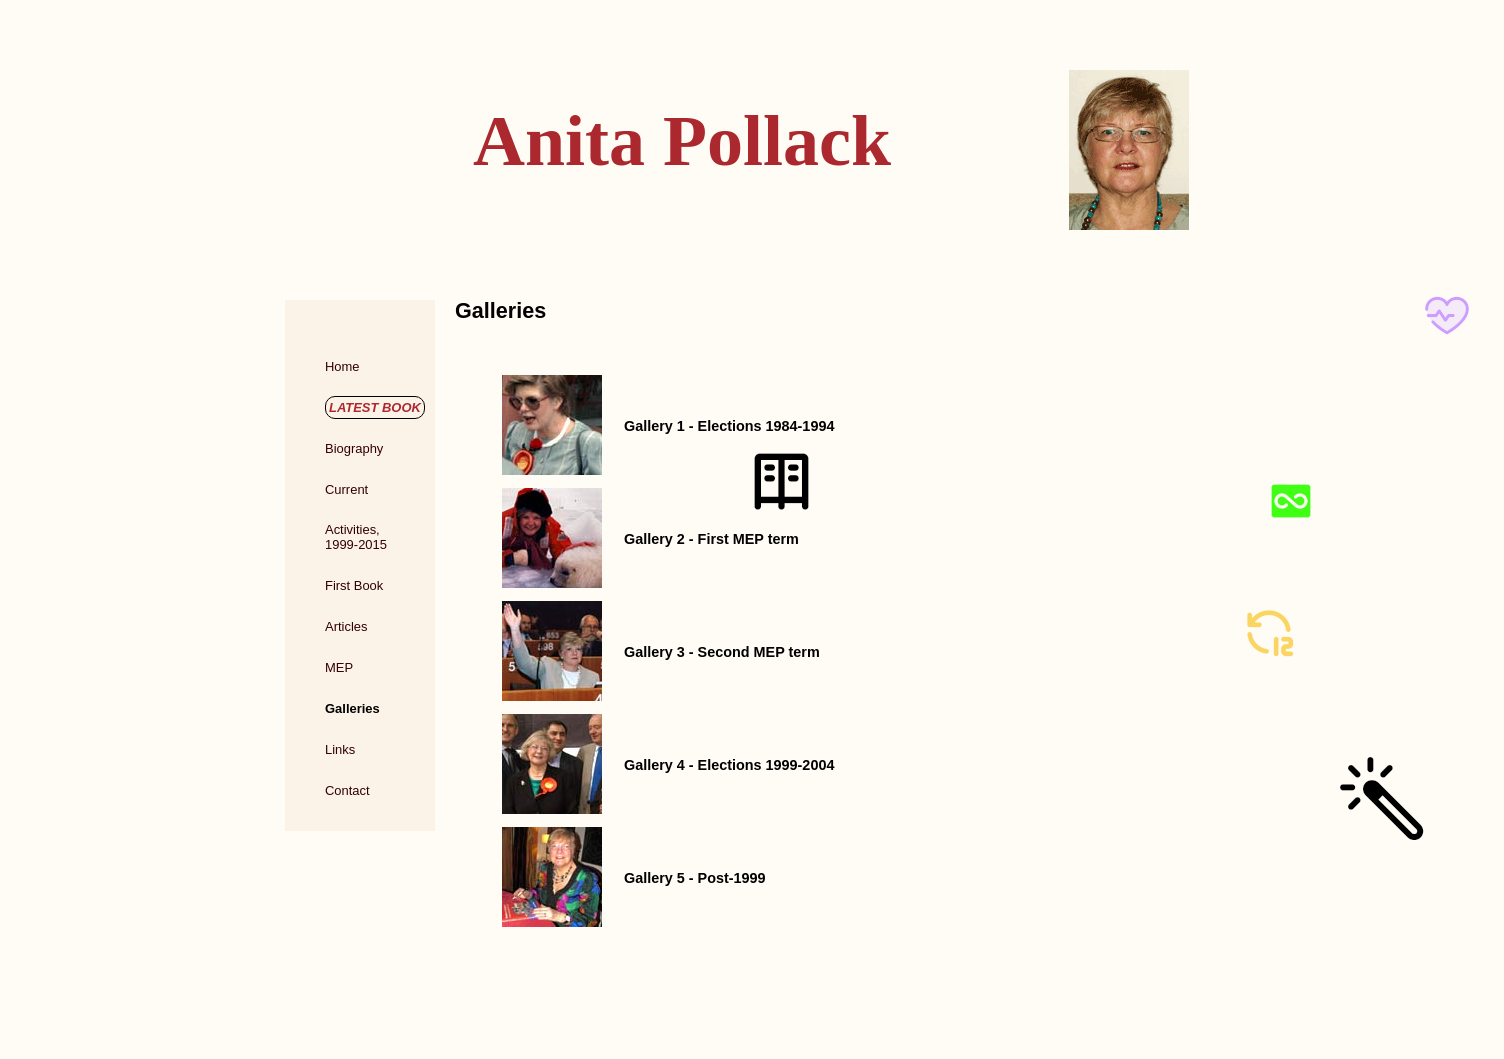  Describe the element at coordinates (1291, 501) in the screenshot. I see `indicates unlimited or infinite capacity` at that location.